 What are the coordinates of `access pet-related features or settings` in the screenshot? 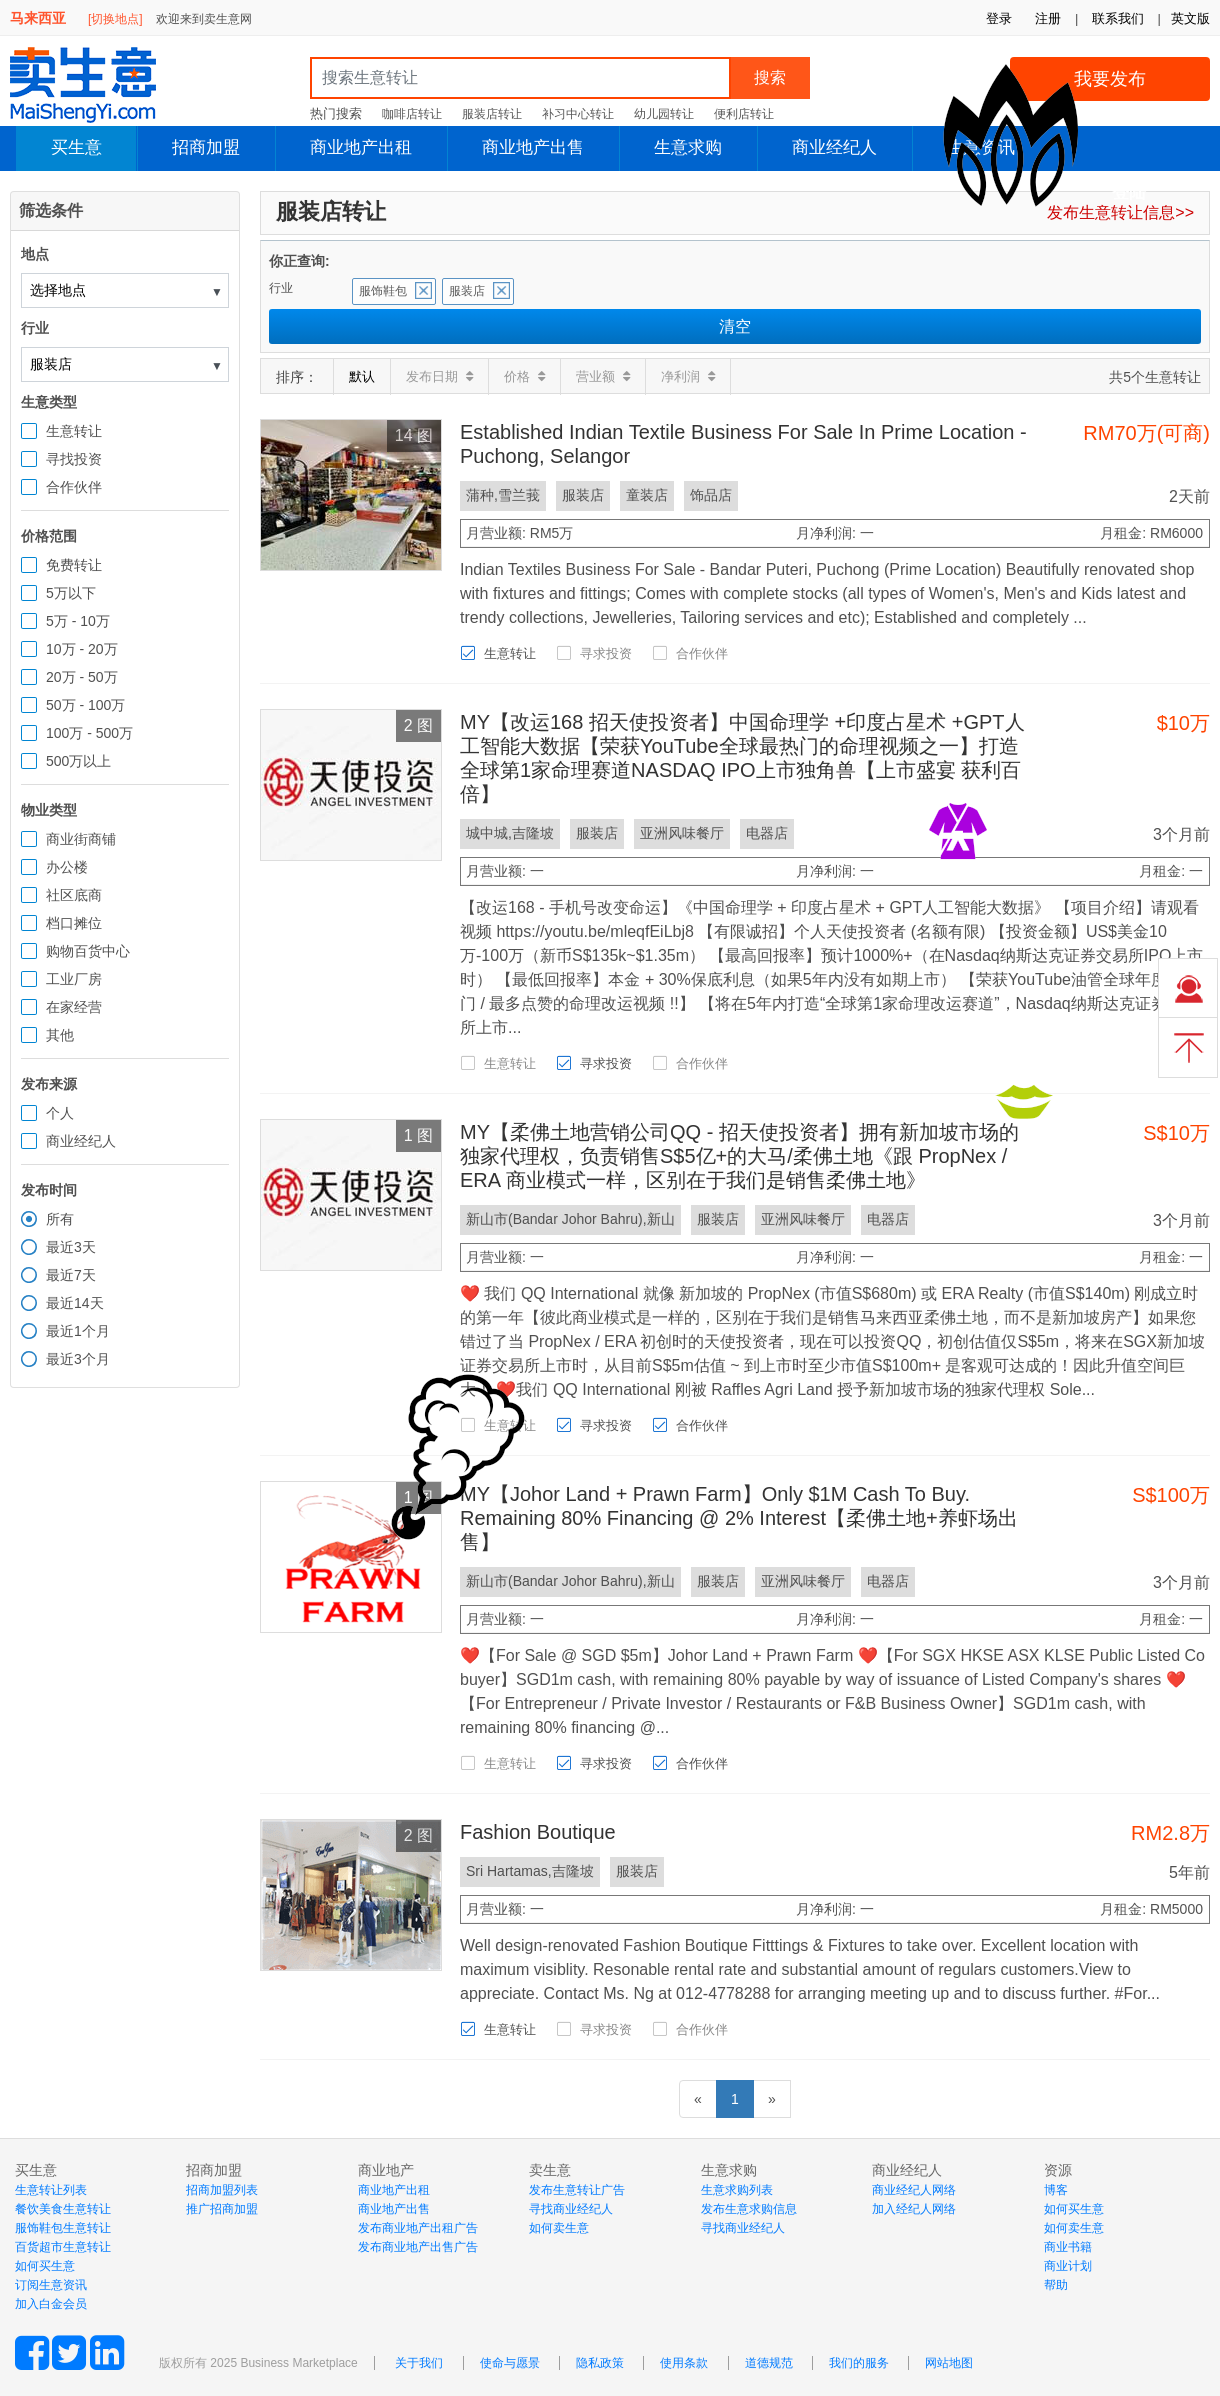 It's located at (1010, 134).